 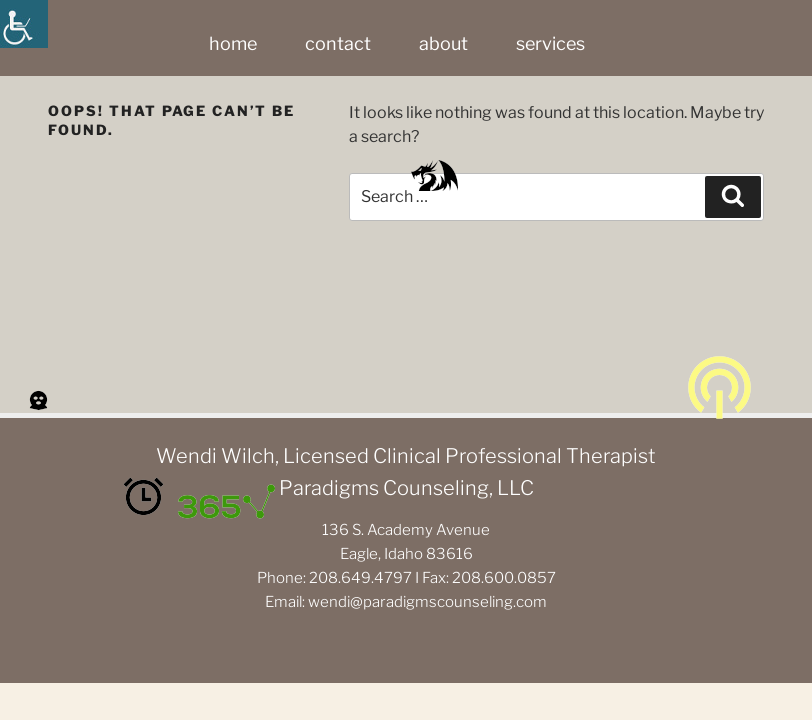 What do you see at coordinates (719, 387) in the screenshot?
I see `indicates network signal or broadcast strength` at bounding box center [719, 387].